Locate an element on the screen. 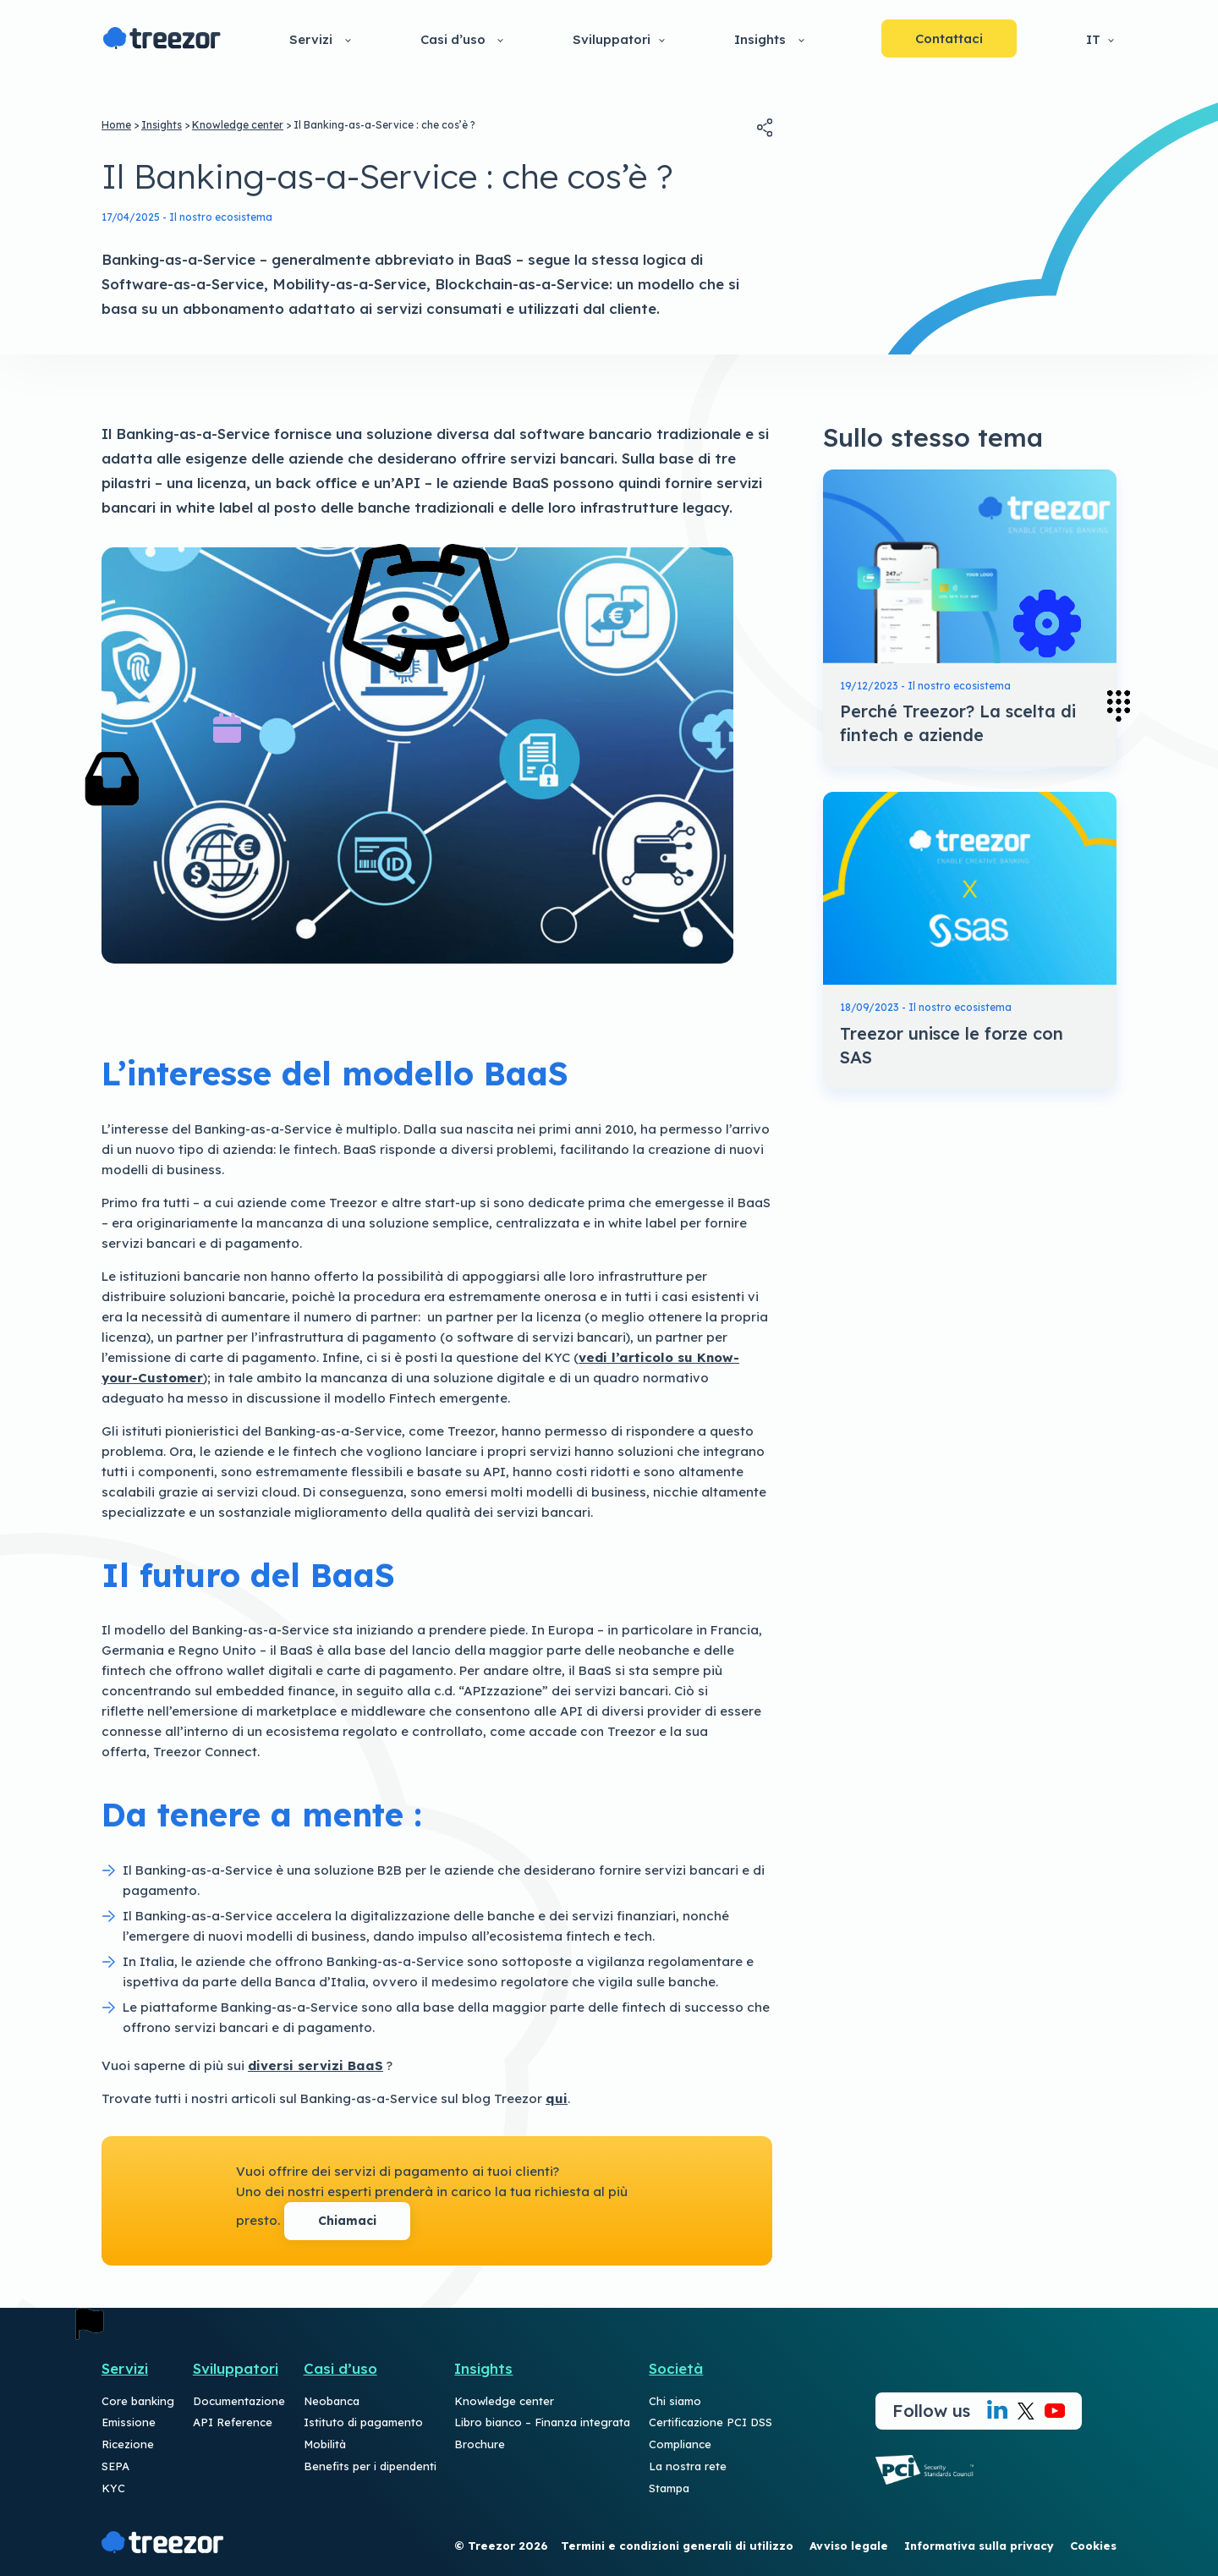 The image size is (1218, 2576). view your inbox is located at coordinates (112, 778).